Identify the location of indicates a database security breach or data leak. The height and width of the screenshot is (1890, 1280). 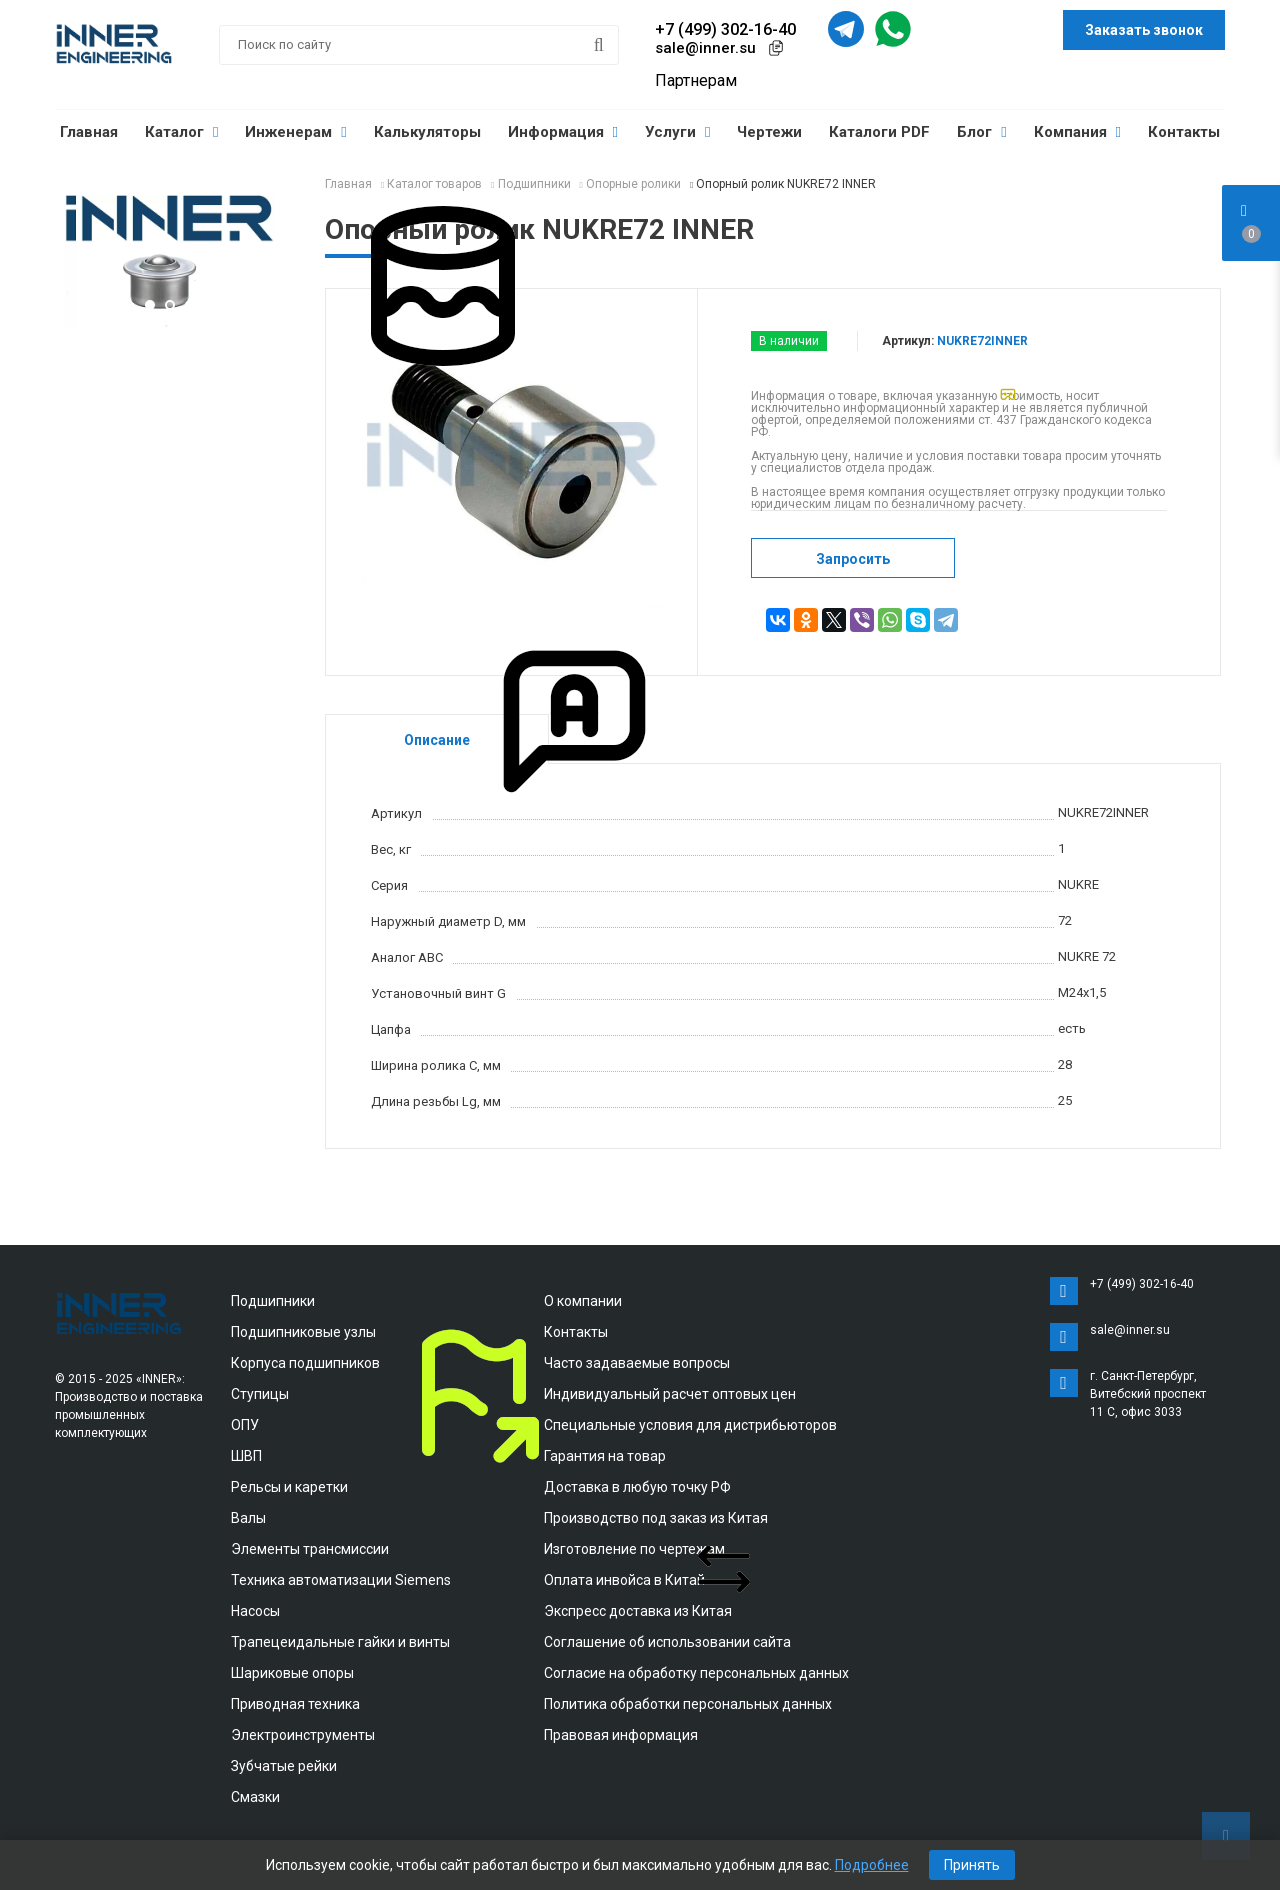
(443, 286).